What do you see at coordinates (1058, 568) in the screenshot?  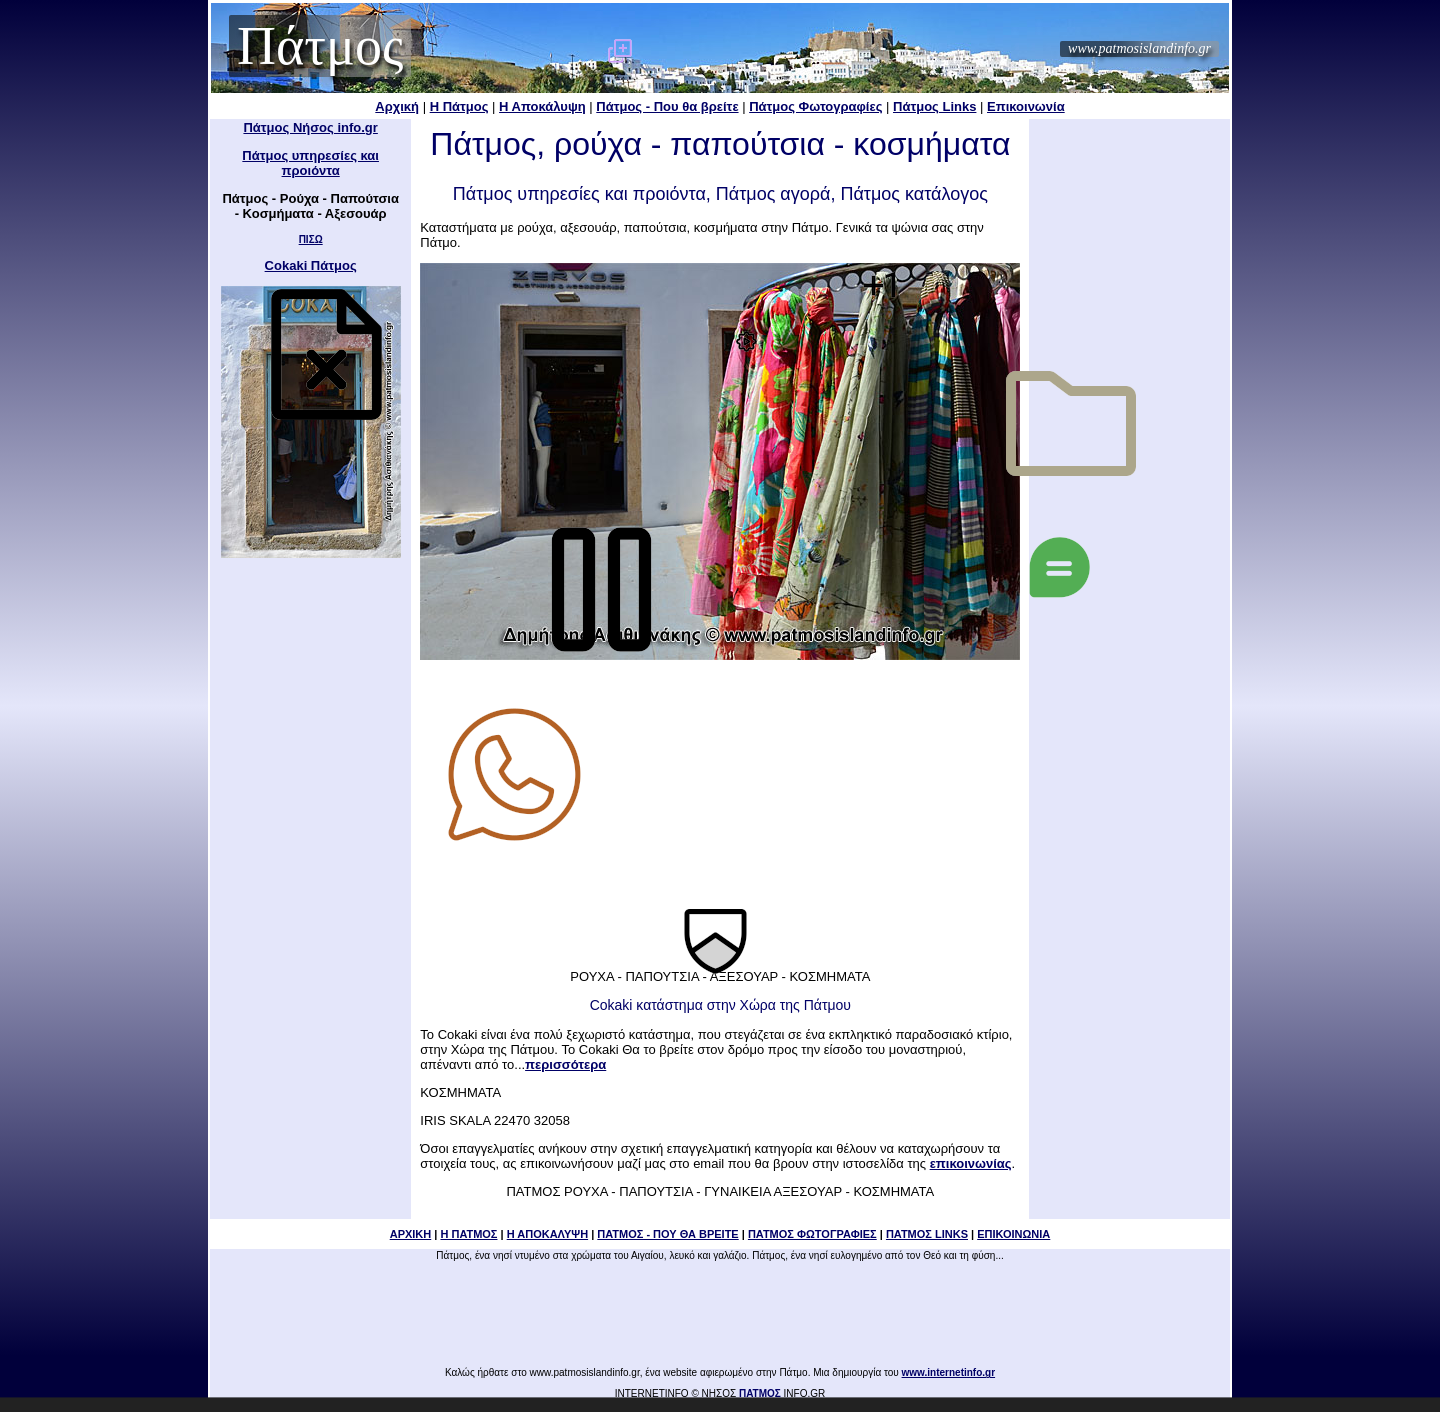 I see `open chat or messaging` at bounding box center [1058, 568].